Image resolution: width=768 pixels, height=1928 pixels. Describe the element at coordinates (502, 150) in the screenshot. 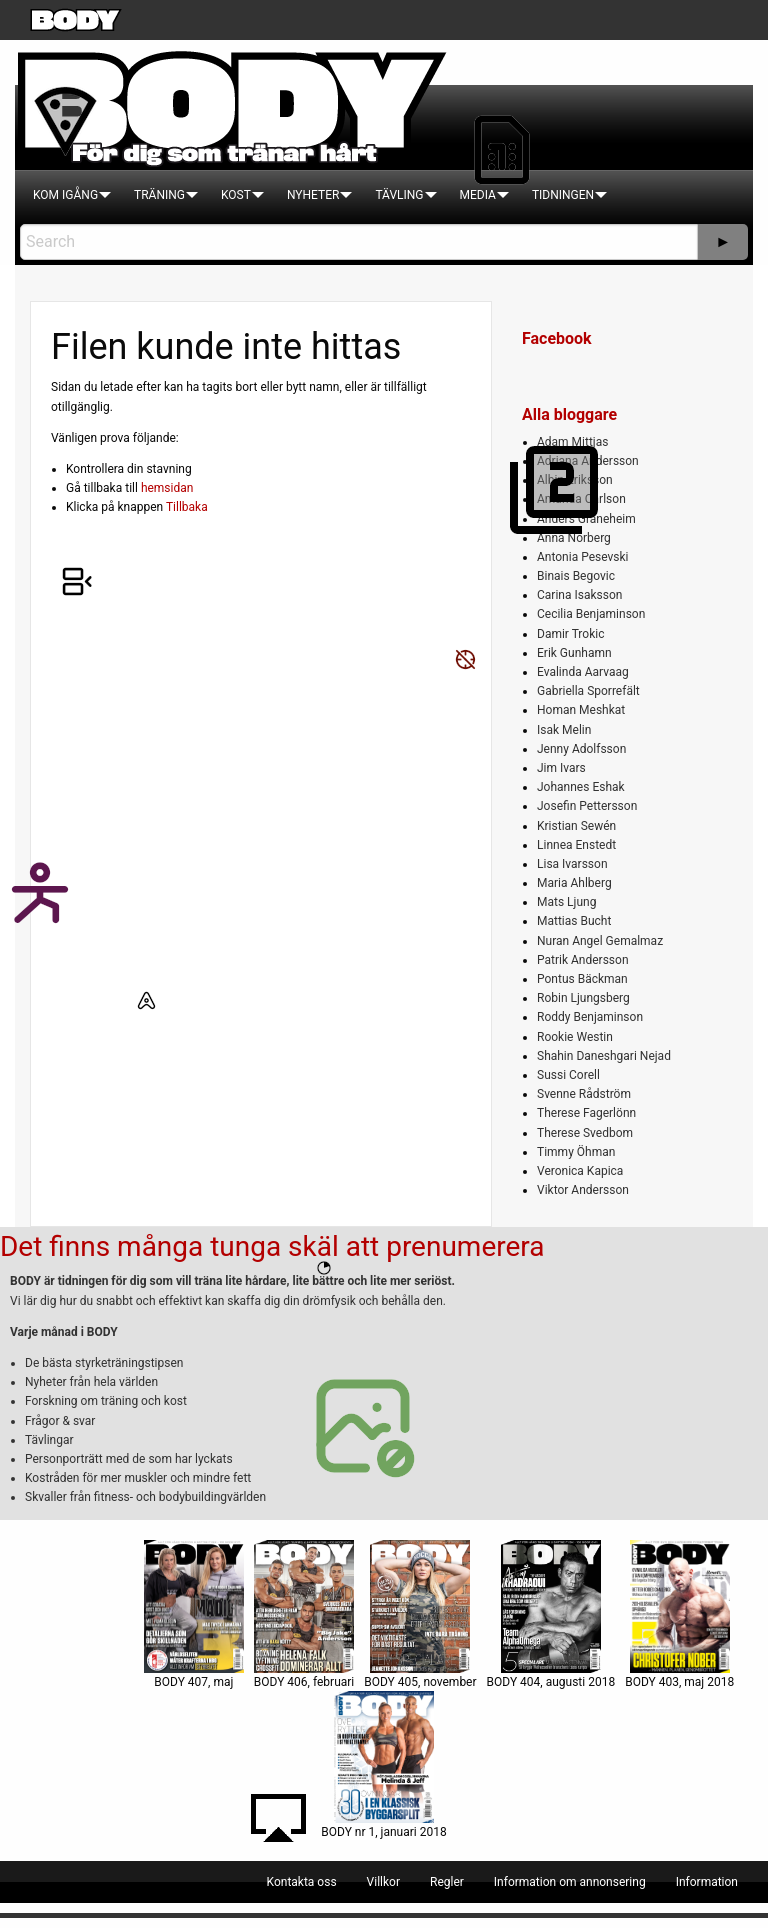

I see `manage SIM card settings` at that location.